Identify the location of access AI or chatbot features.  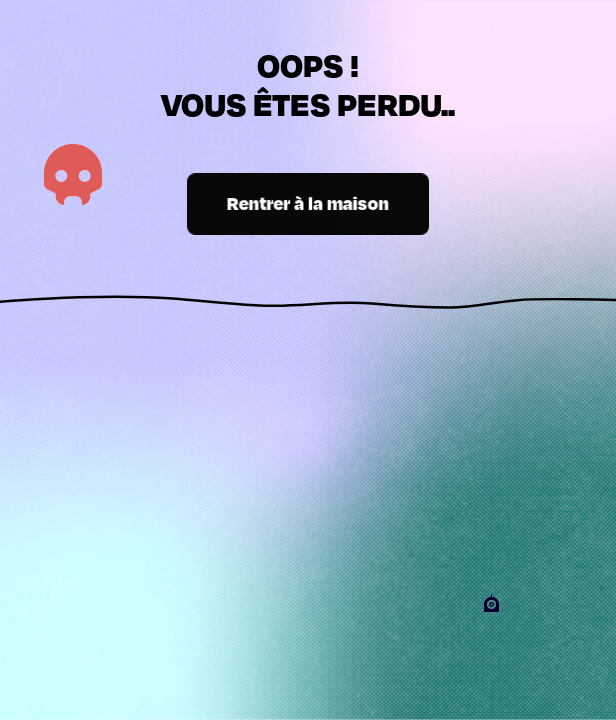
(491, 603).